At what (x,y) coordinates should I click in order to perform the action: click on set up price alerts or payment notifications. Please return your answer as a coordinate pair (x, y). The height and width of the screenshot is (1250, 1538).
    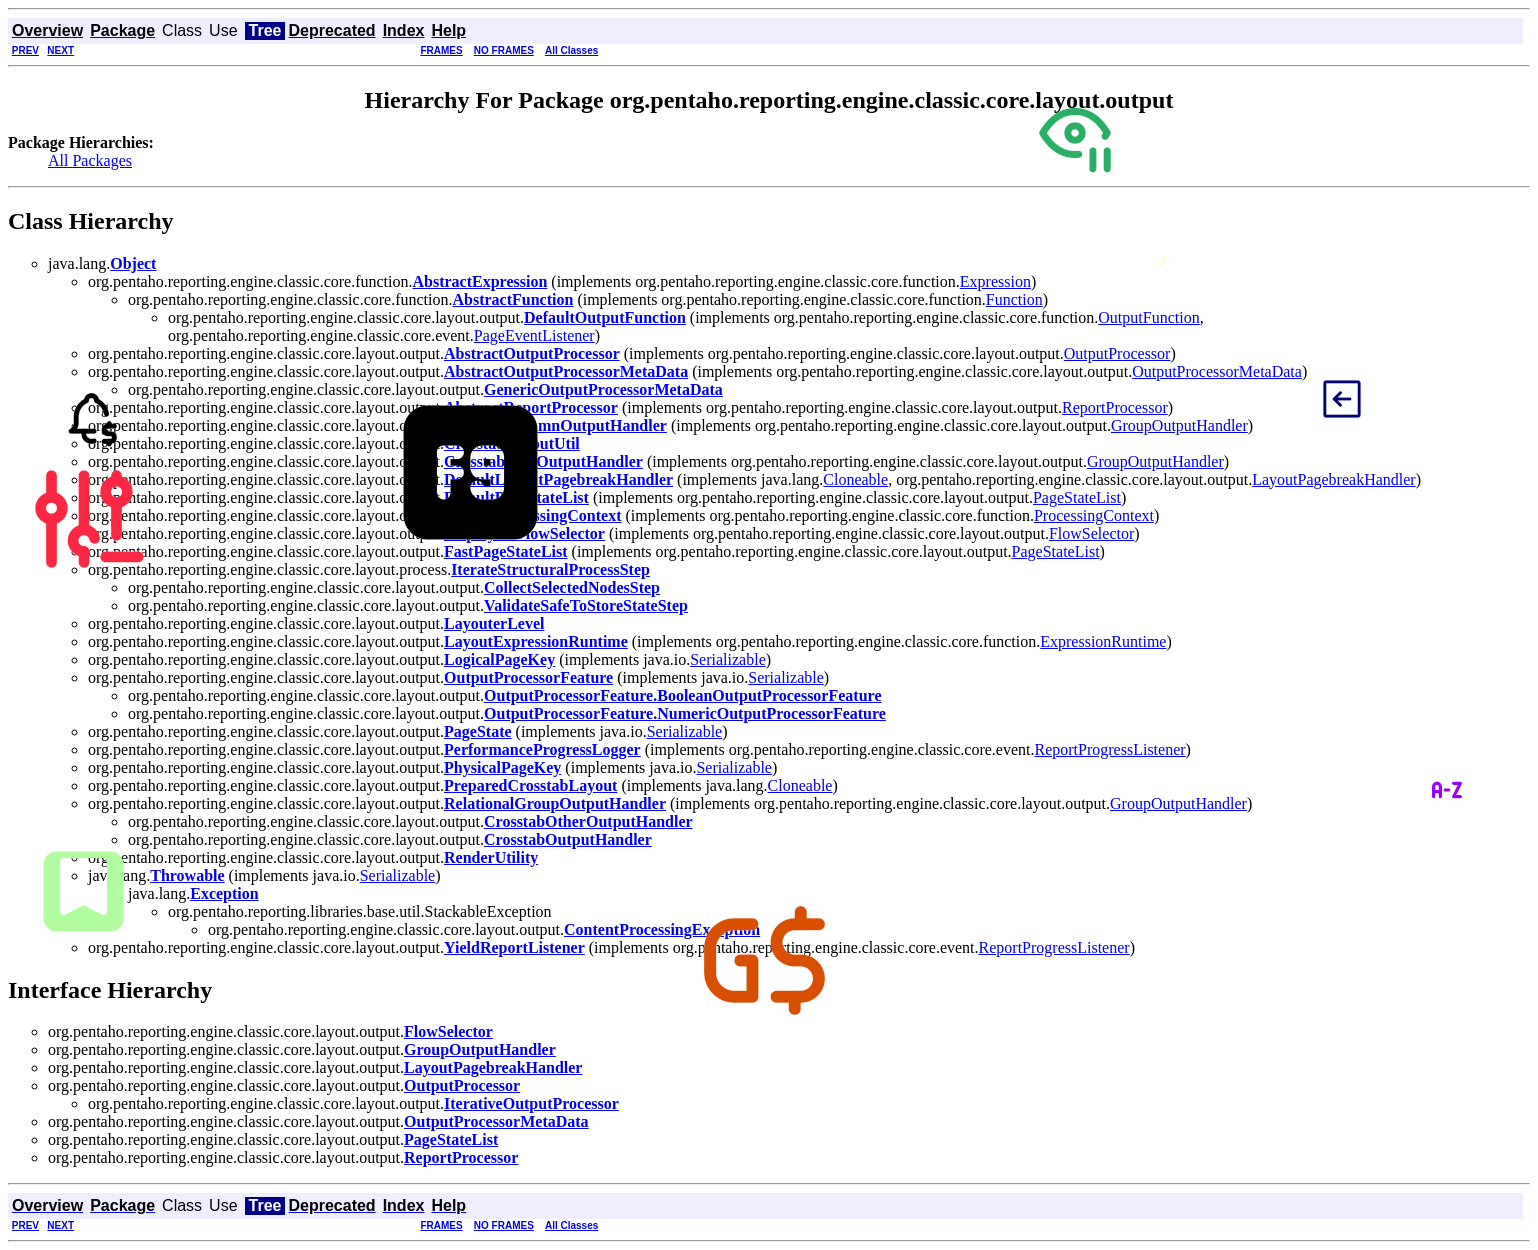
    Looking at the image, I should click on (91, 418).